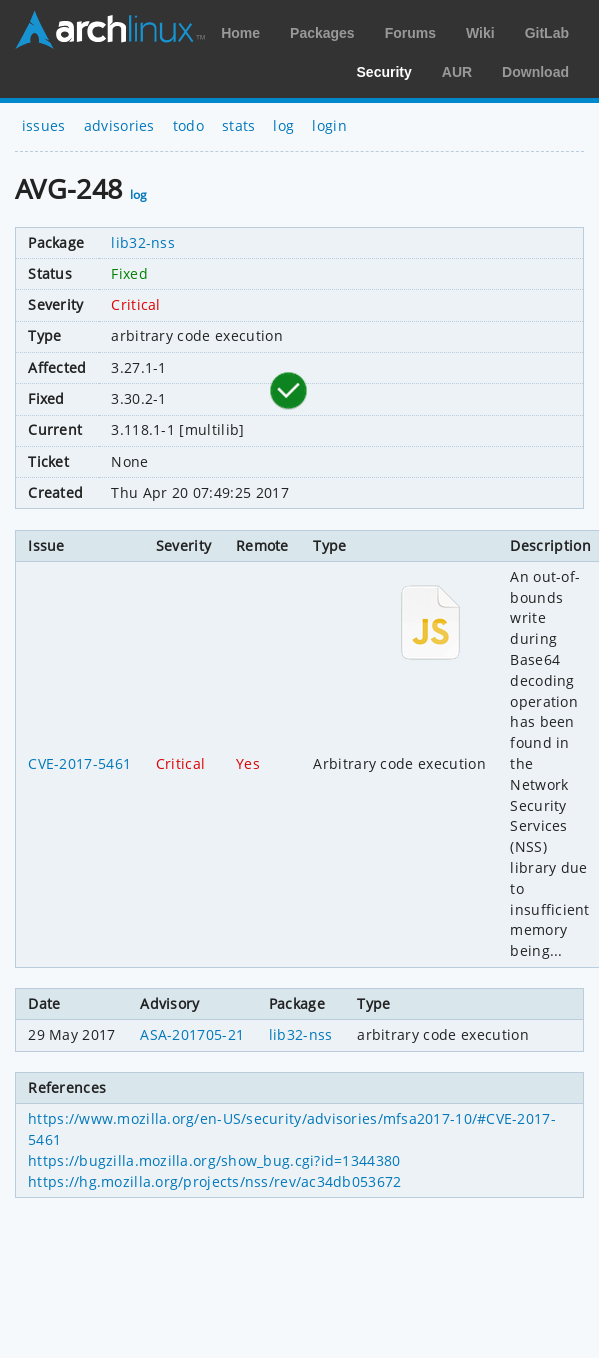  Describe the element at coordinates (430, 622) in the screenshot. I see `a javascript source code file` at that location.